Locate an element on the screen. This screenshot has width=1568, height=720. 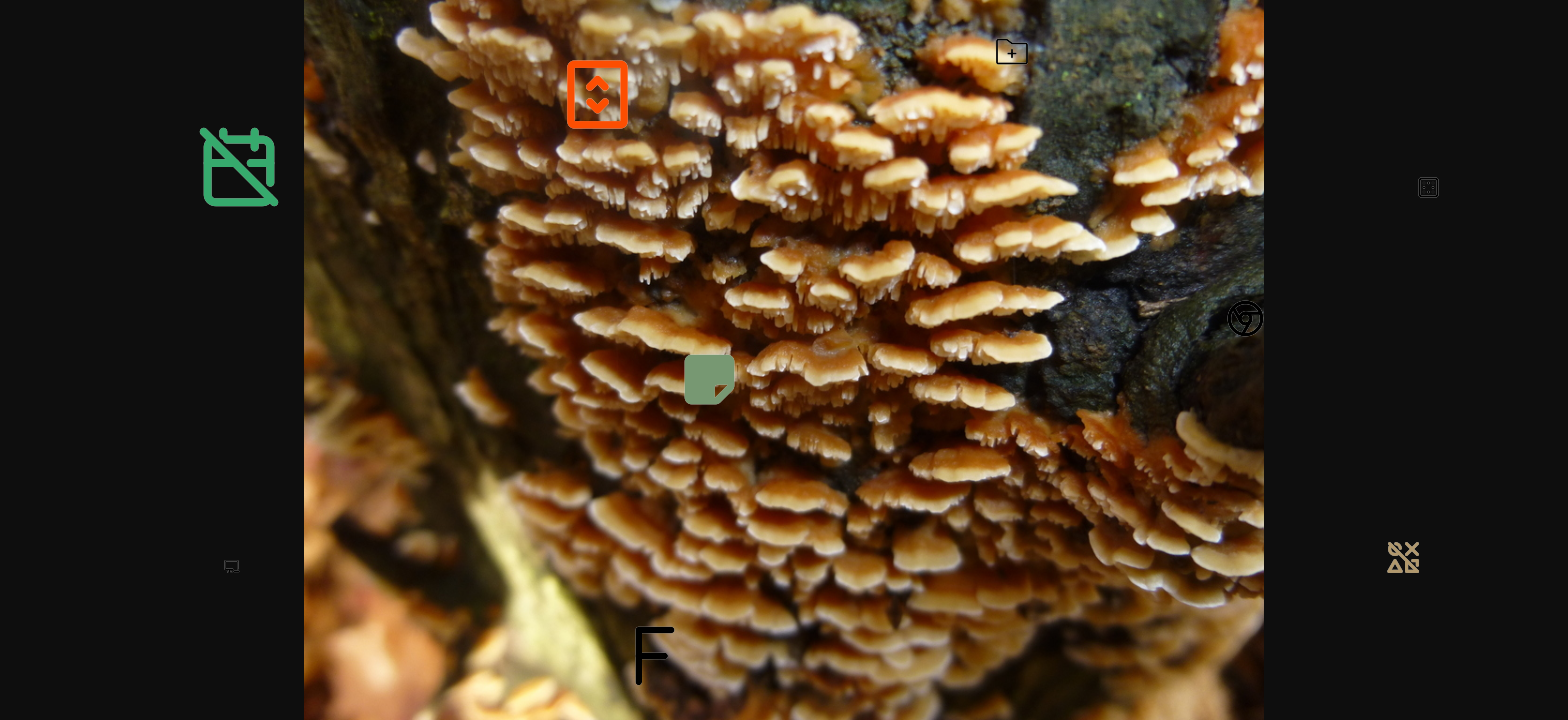
remove a desktop device from your account is located at coordinates (231, 566).